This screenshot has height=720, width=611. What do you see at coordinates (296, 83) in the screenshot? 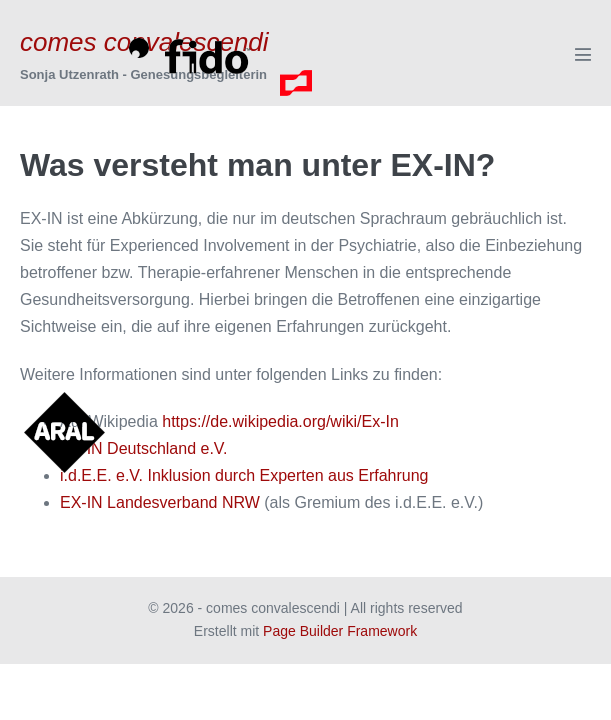
I see `open the Brex financial management app` at bounding box center [296, 83].